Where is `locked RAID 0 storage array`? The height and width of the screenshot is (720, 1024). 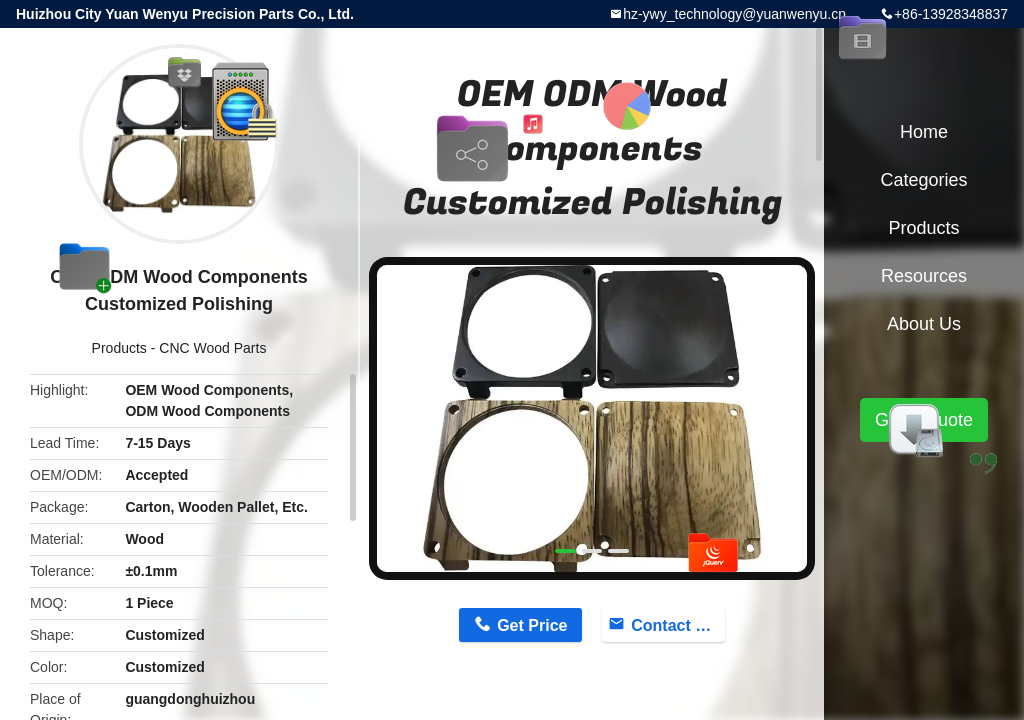 locked RAID 0 storage array is located at coordinates (240, 101).